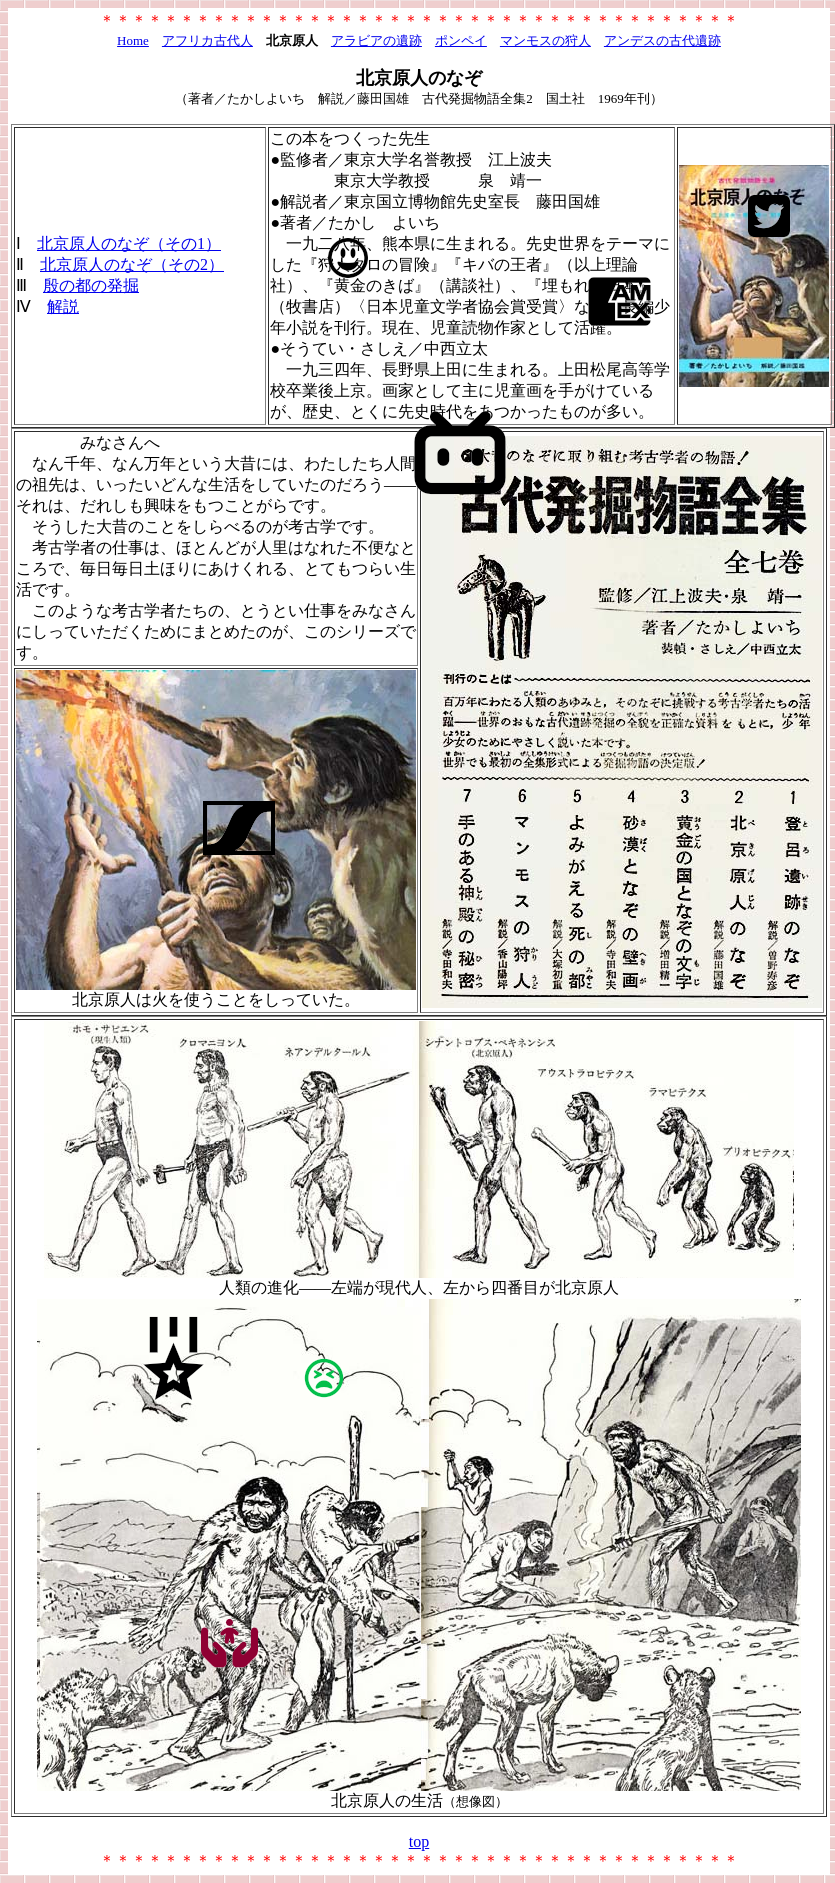  Describe the element at coordinates (324, 1378) in the screenshot. I see `indicates user fatigue or exhaustion status` at that location.